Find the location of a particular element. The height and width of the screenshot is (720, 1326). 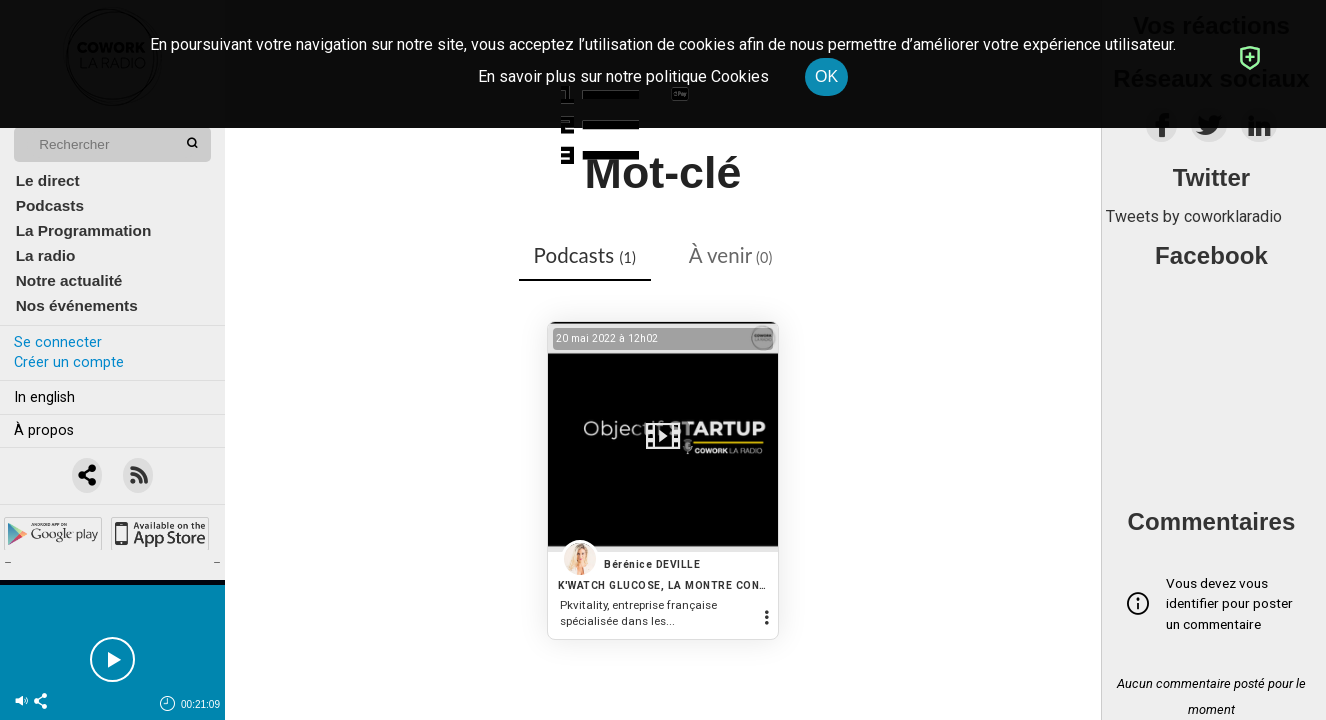

create a numbered list is located at coordinates (600, 125).